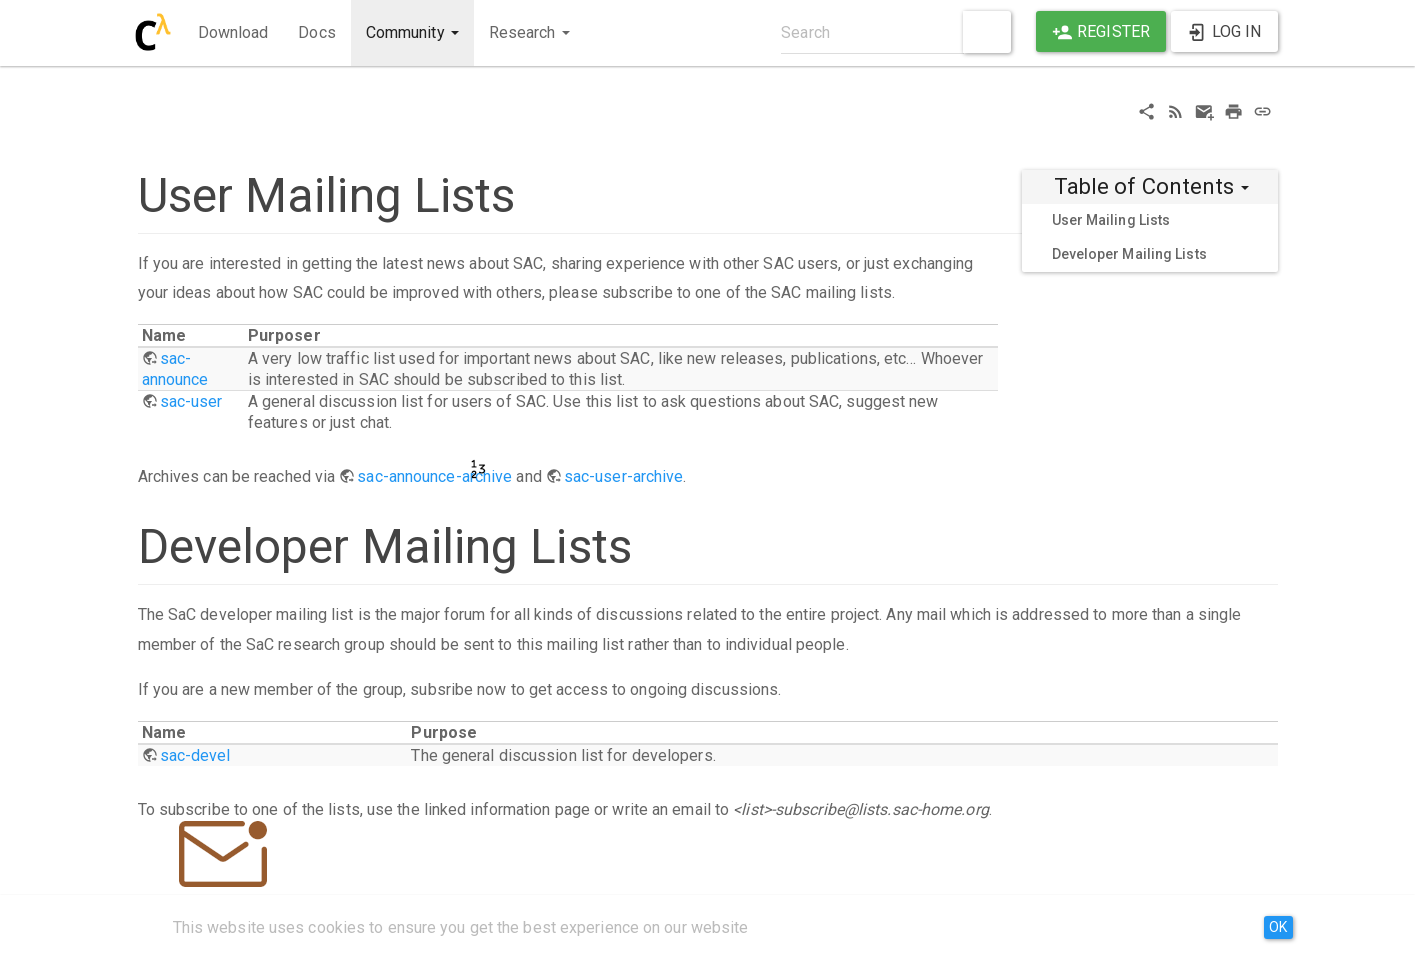 The height and width of the screenshot is (960, 1415). I want to click on format text as numbered list, so click(478, 469).